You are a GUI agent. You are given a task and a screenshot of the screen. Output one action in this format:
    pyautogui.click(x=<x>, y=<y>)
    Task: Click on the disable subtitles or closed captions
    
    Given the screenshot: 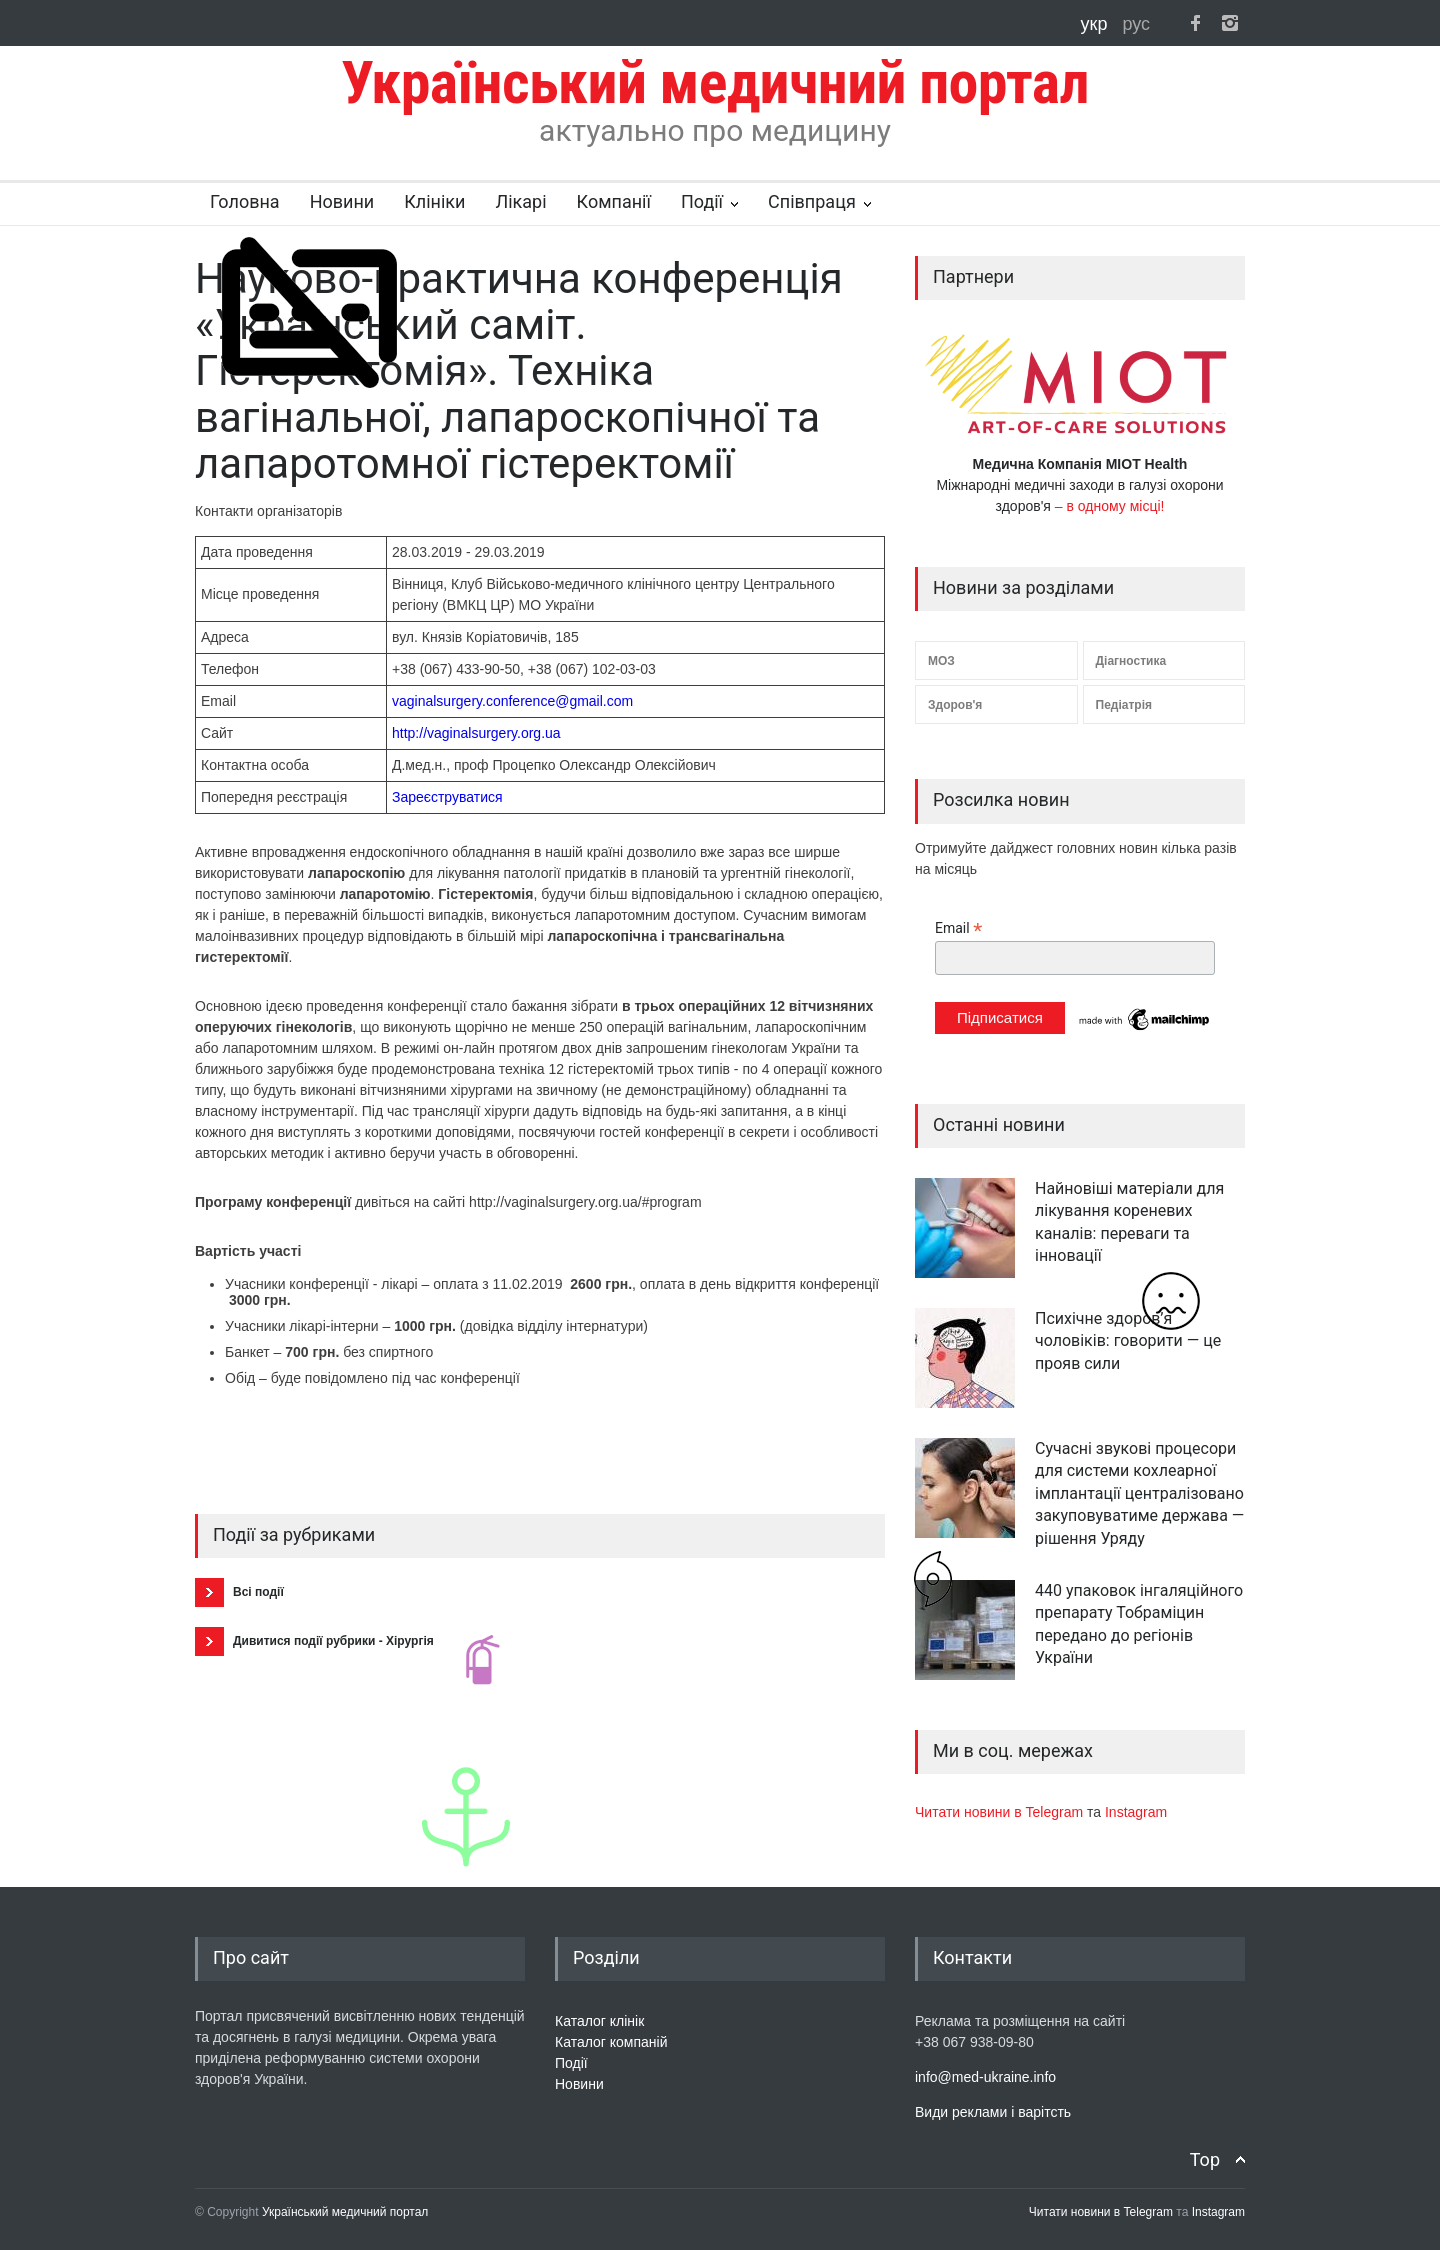 What is the action you would take?
    pyautogui.click(x=309, y=312)
    